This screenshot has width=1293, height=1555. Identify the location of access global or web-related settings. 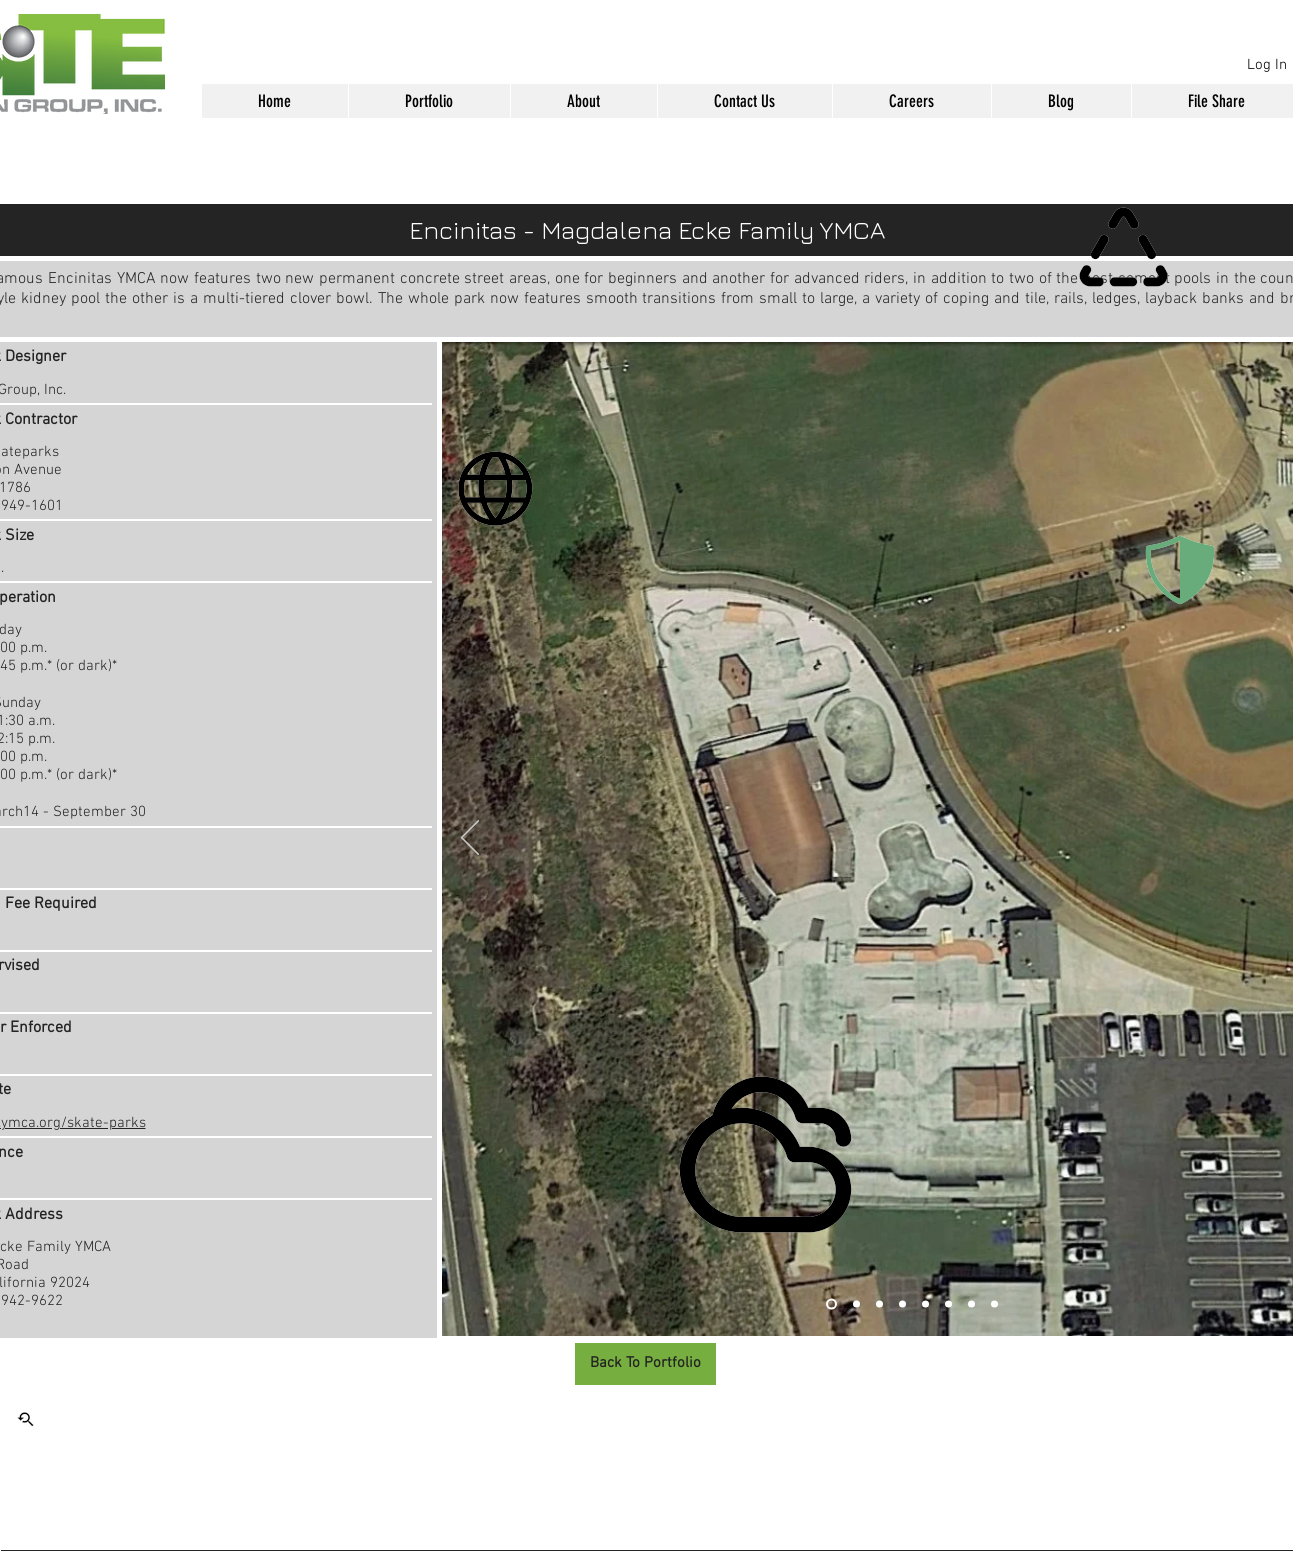
(492, 491).